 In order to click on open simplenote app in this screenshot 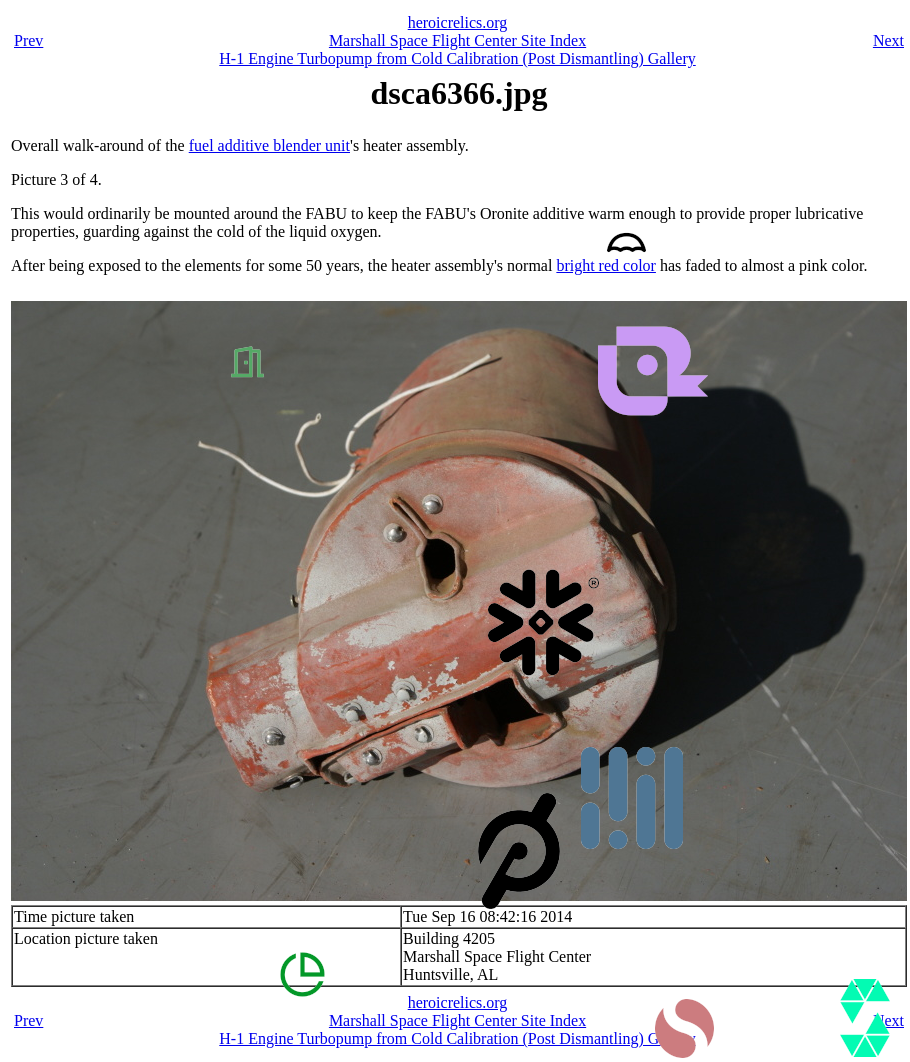, I will do `click(684, 1028)`.